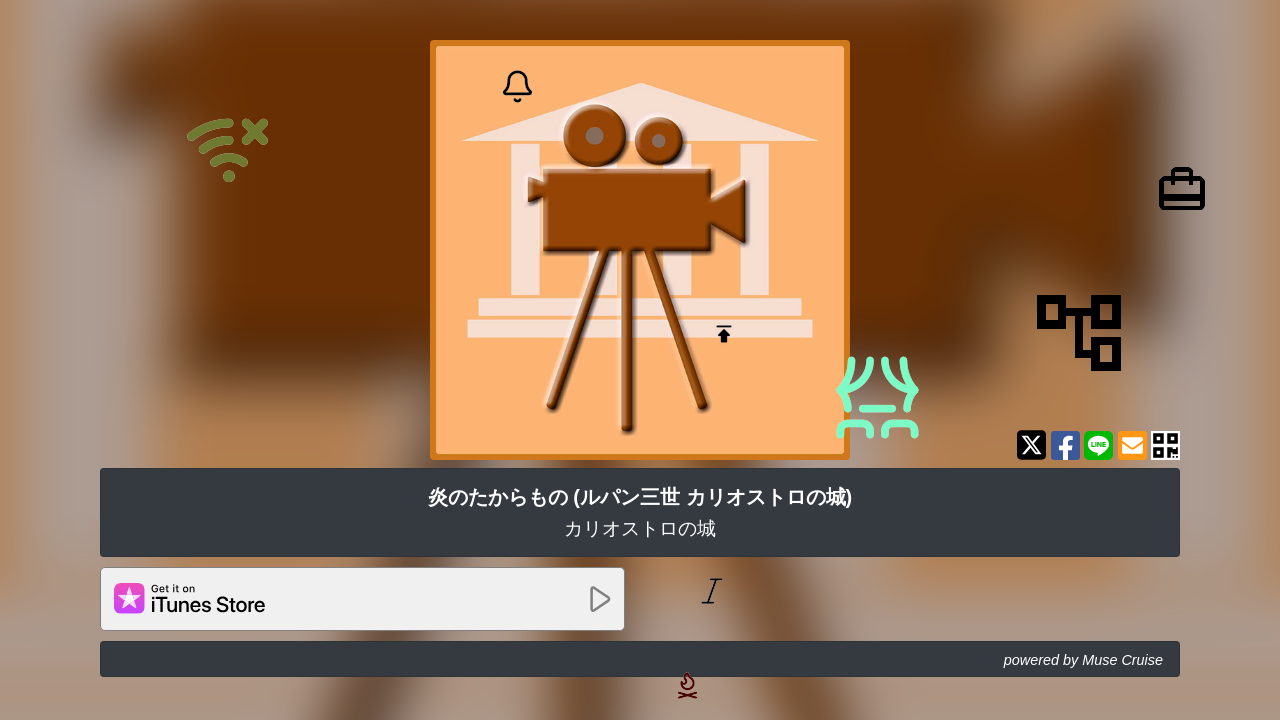  Describe the element at coordinates (687, 685) in the screenshot. I see `start a campfire or outdoor activity mode` at that location.